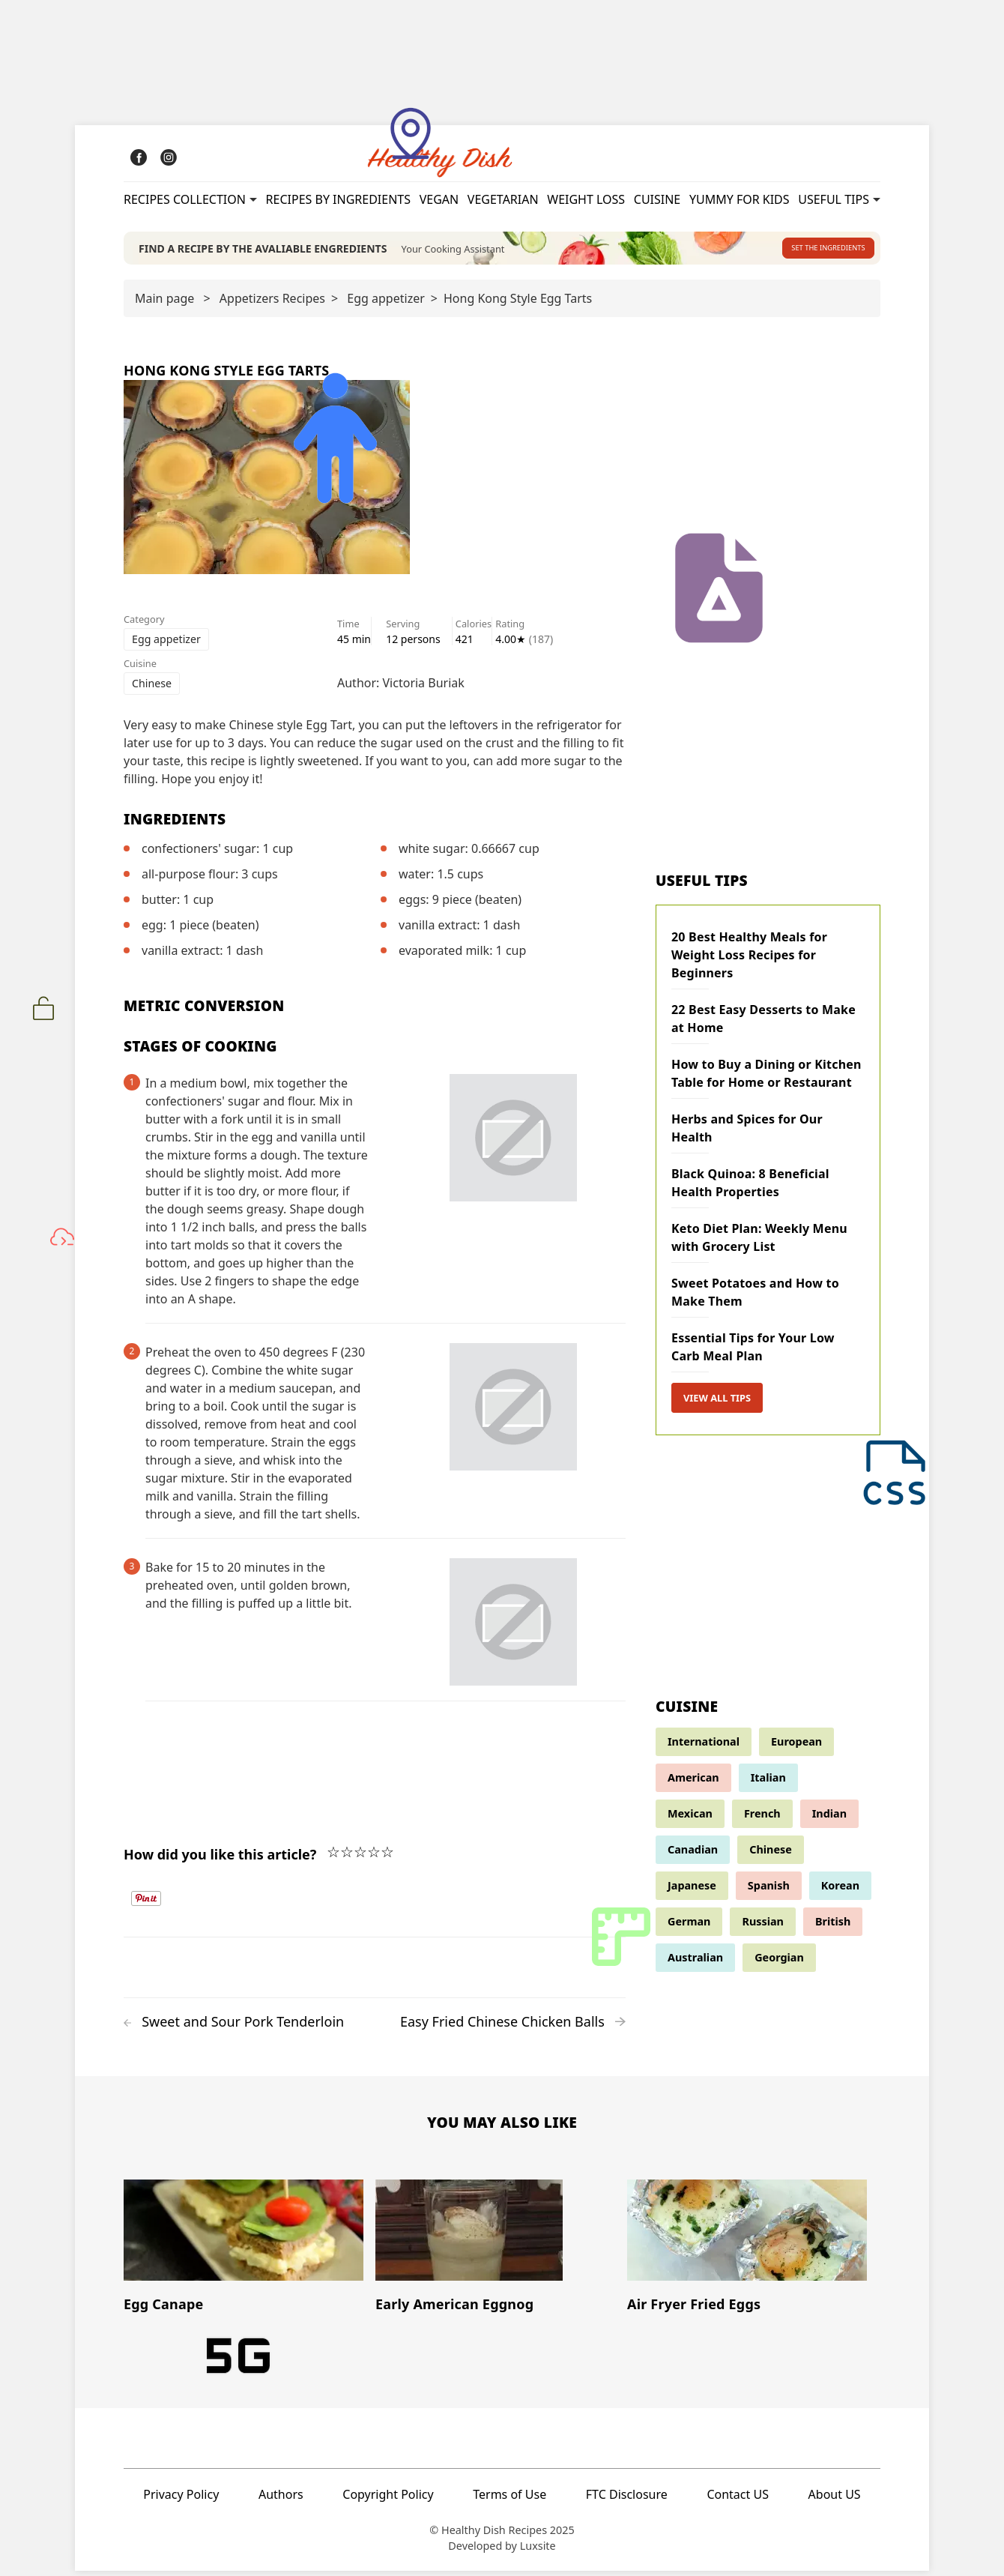  What do you see at coordinates (719, 588) in the screenshot?
I see `view file changes or differences` at bounding box center [719, 588].